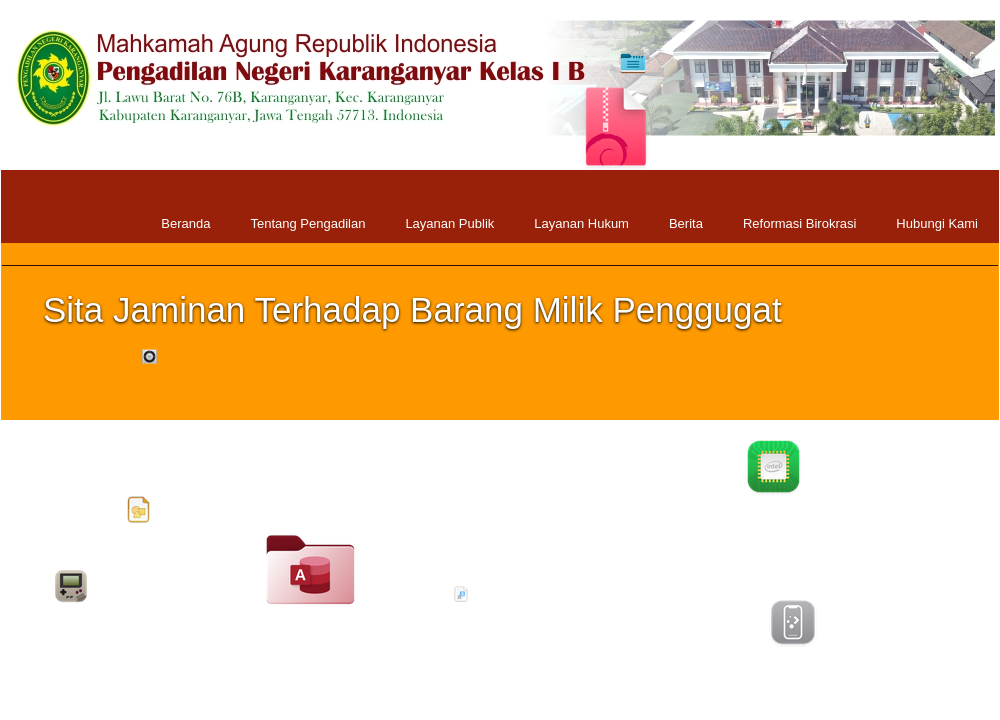  What do you see at coordinates (616, 128) in the screenshot?
I see `a debian software package file` at bounding box center [616, 128].